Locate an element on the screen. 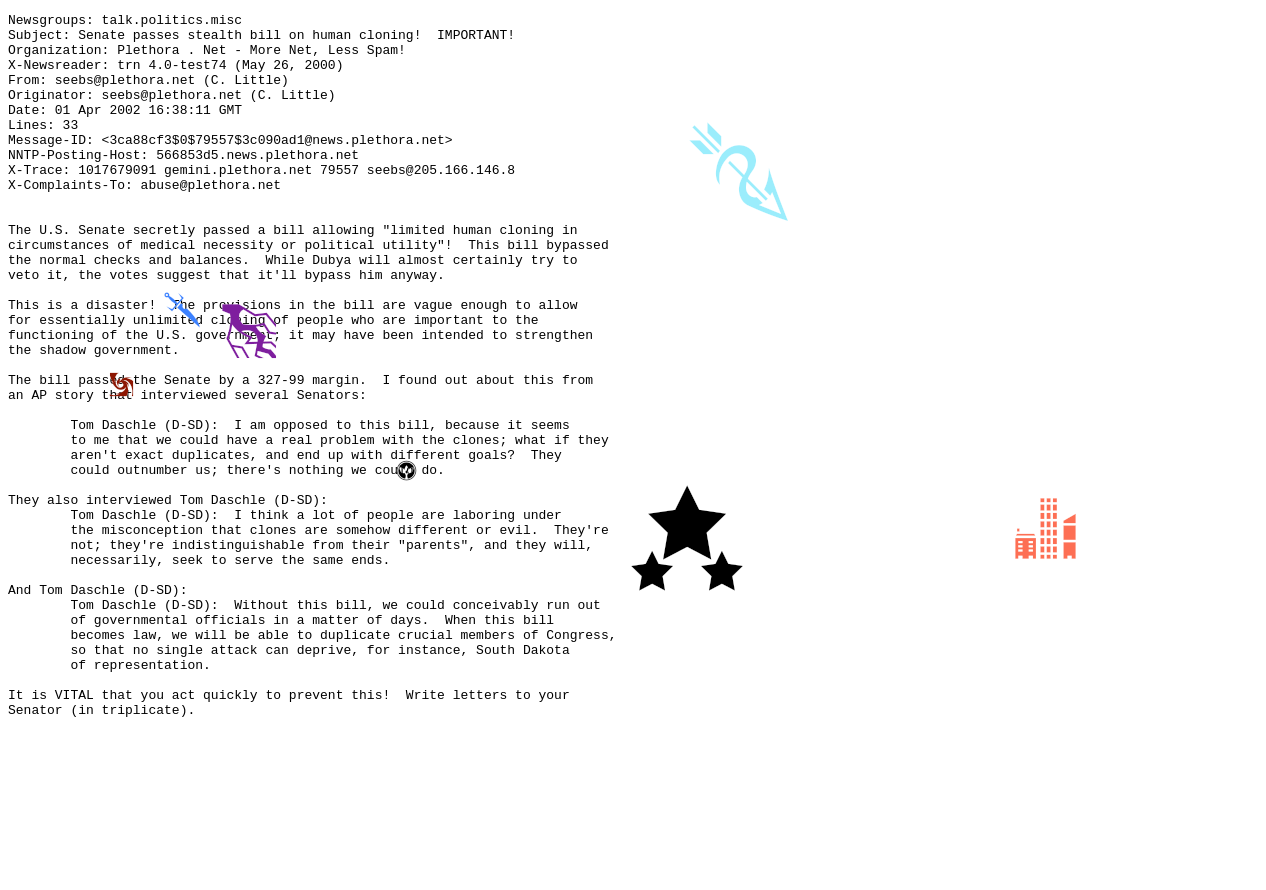 Image resolution: width=1266 pixels, height=890 pixels. view city or urban location is located at coordinates (1045, 528).